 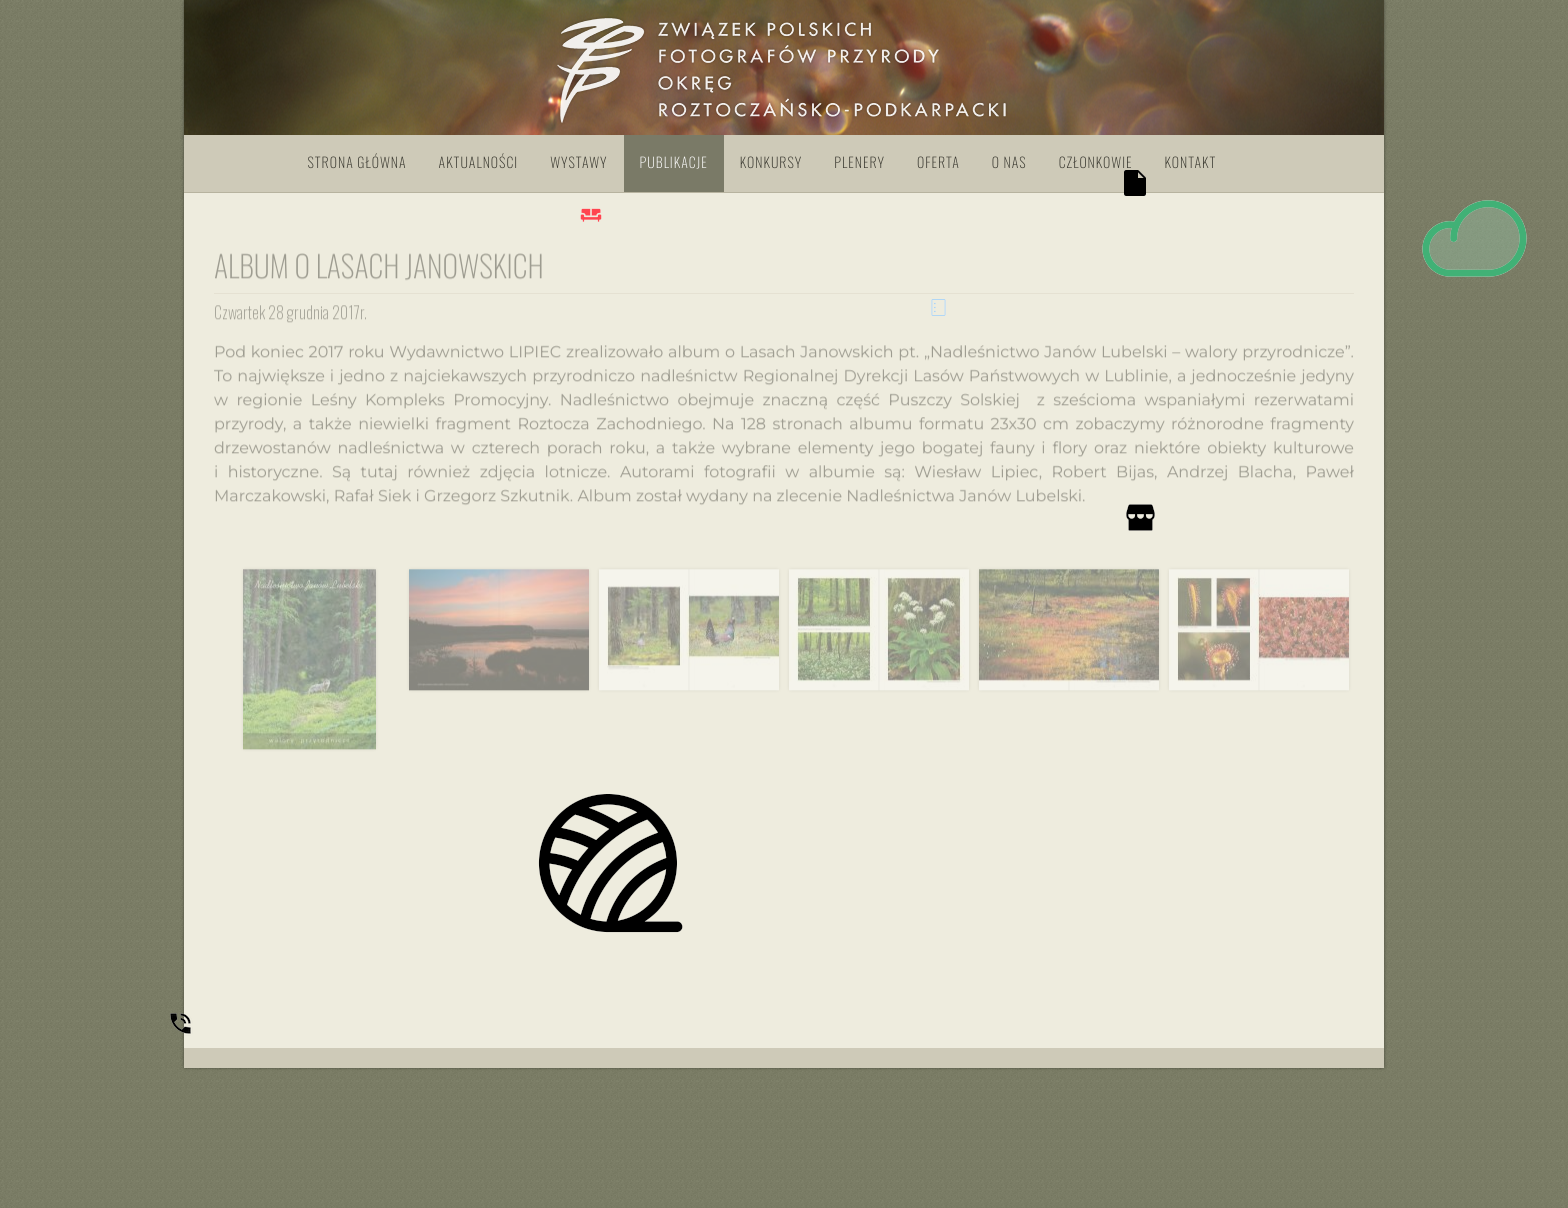 What do you see at coordinates (938, 307) in the screenshot?
I see `view screenplay or script documents` at bounding box center [938, 307].